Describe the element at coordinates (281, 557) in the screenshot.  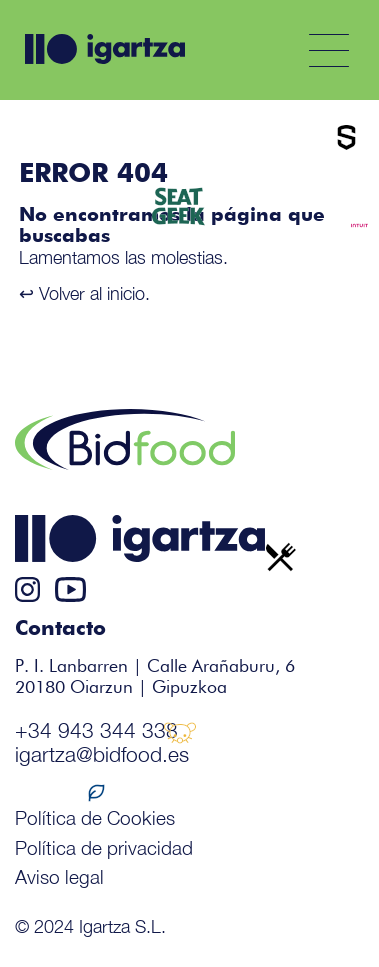
I see `open the mealie recipe manager app` at that location.